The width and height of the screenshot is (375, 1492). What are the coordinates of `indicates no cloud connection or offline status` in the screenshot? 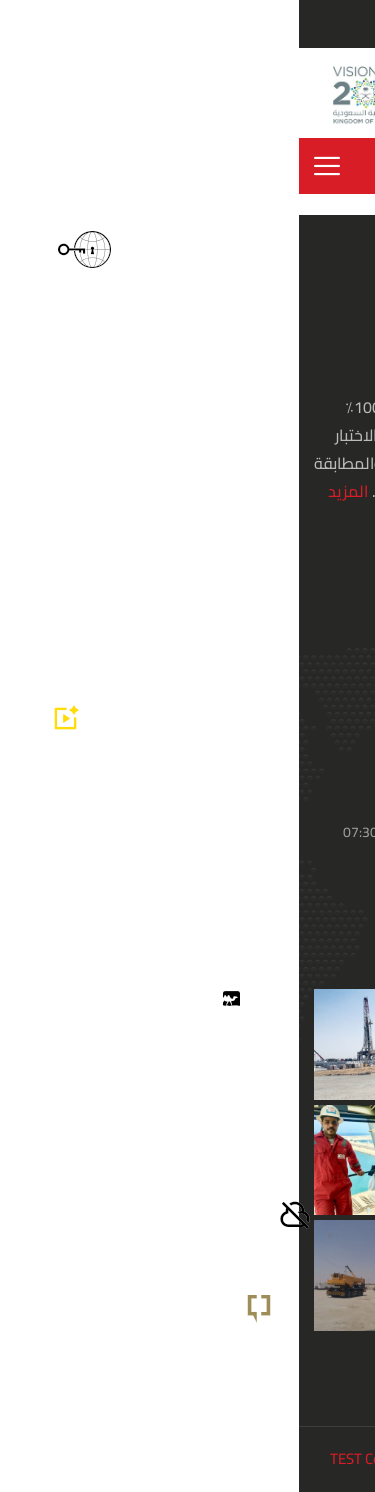 It's located at (295, 1215).